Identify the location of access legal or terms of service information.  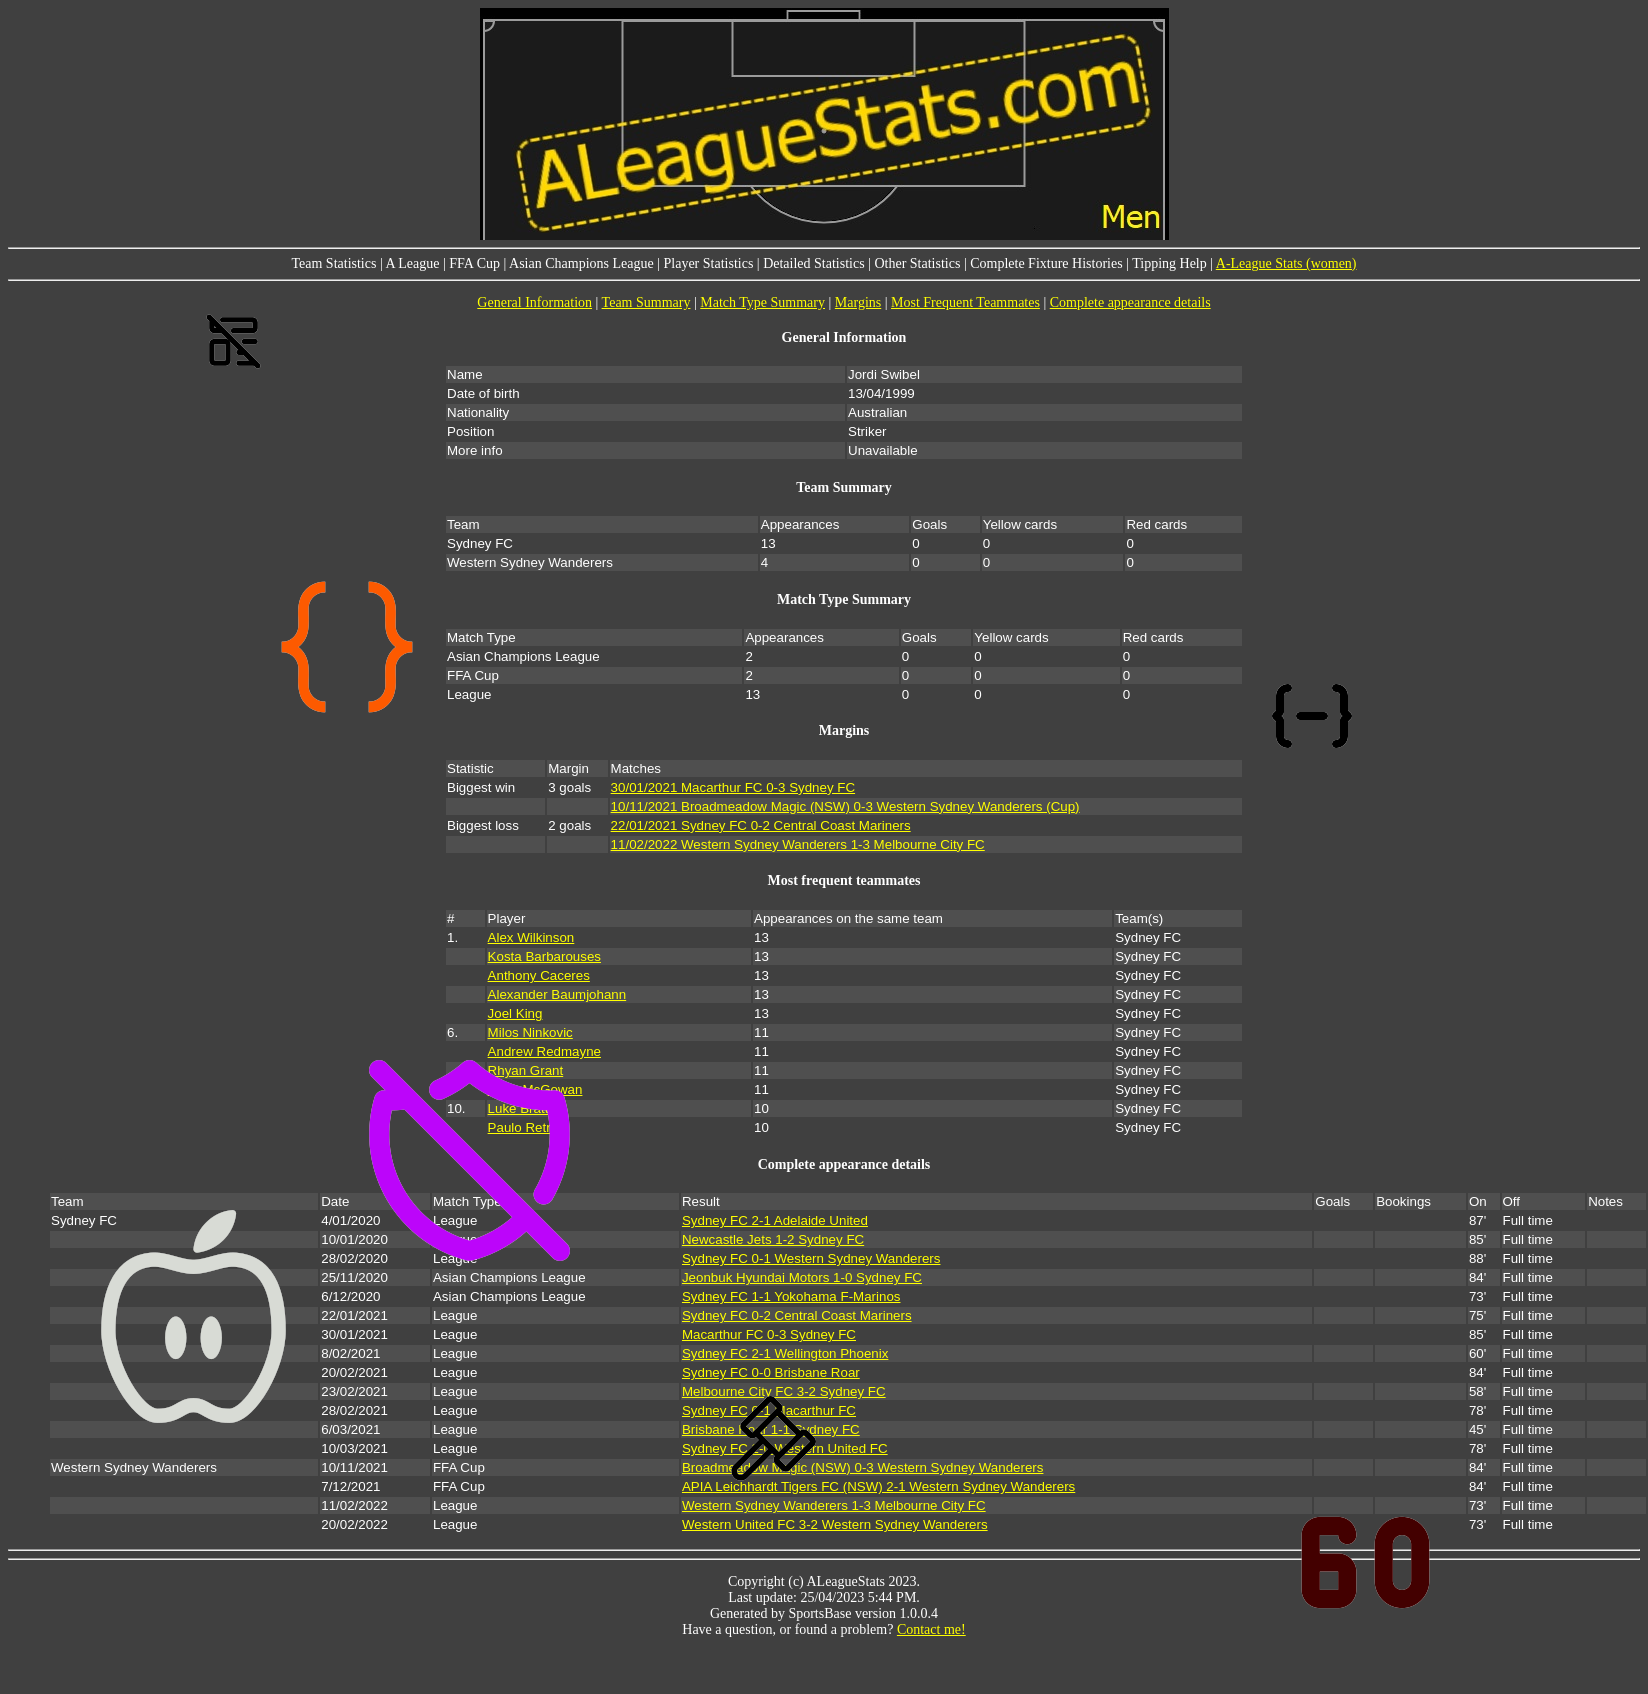
(770, 1441).